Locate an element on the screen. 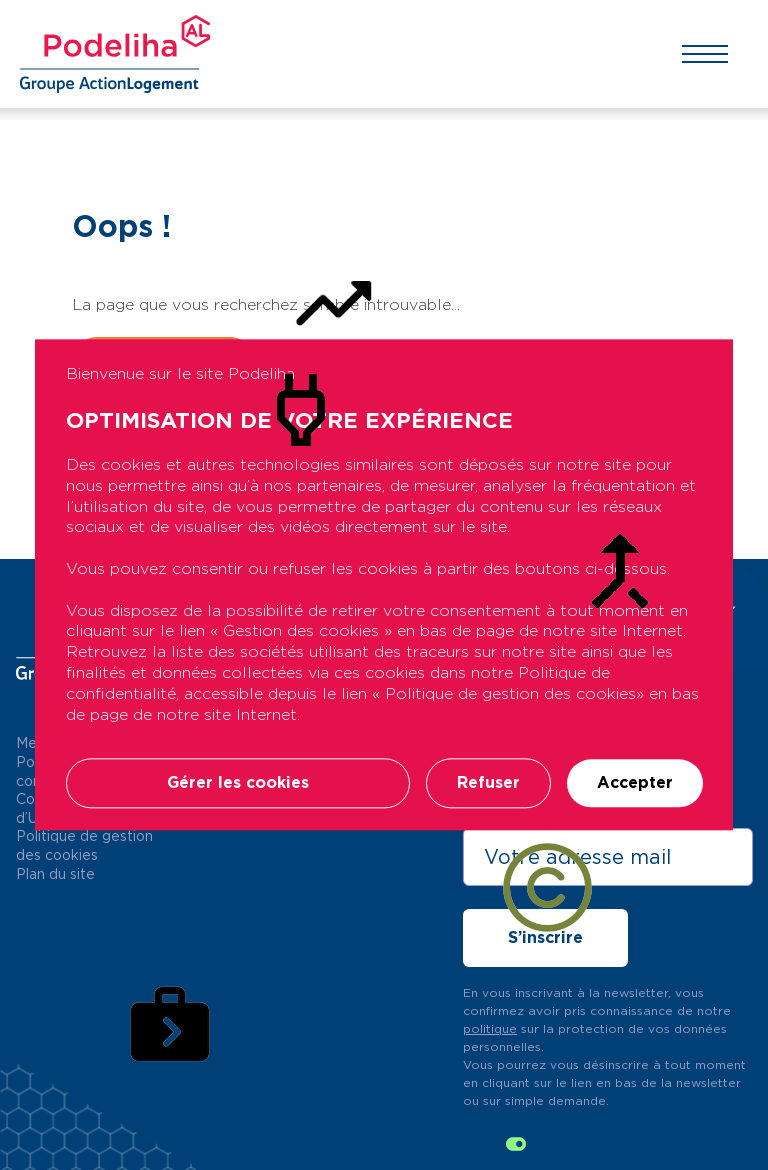  schedule task for next week is located at coordinates (170, 1022).